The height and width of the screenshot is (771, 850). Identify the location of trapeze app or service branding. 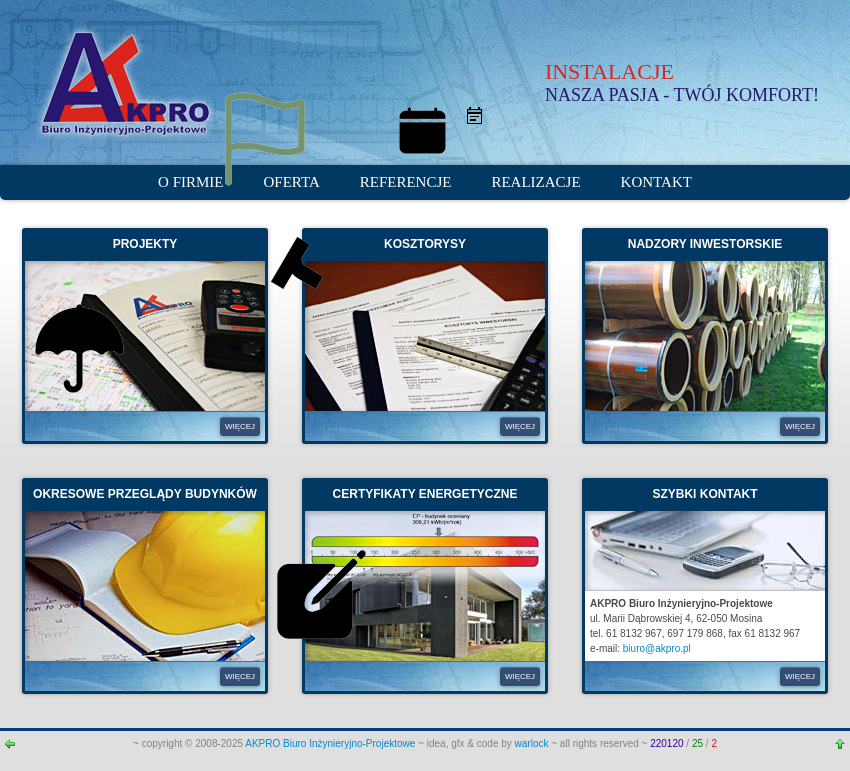
(297, 263).